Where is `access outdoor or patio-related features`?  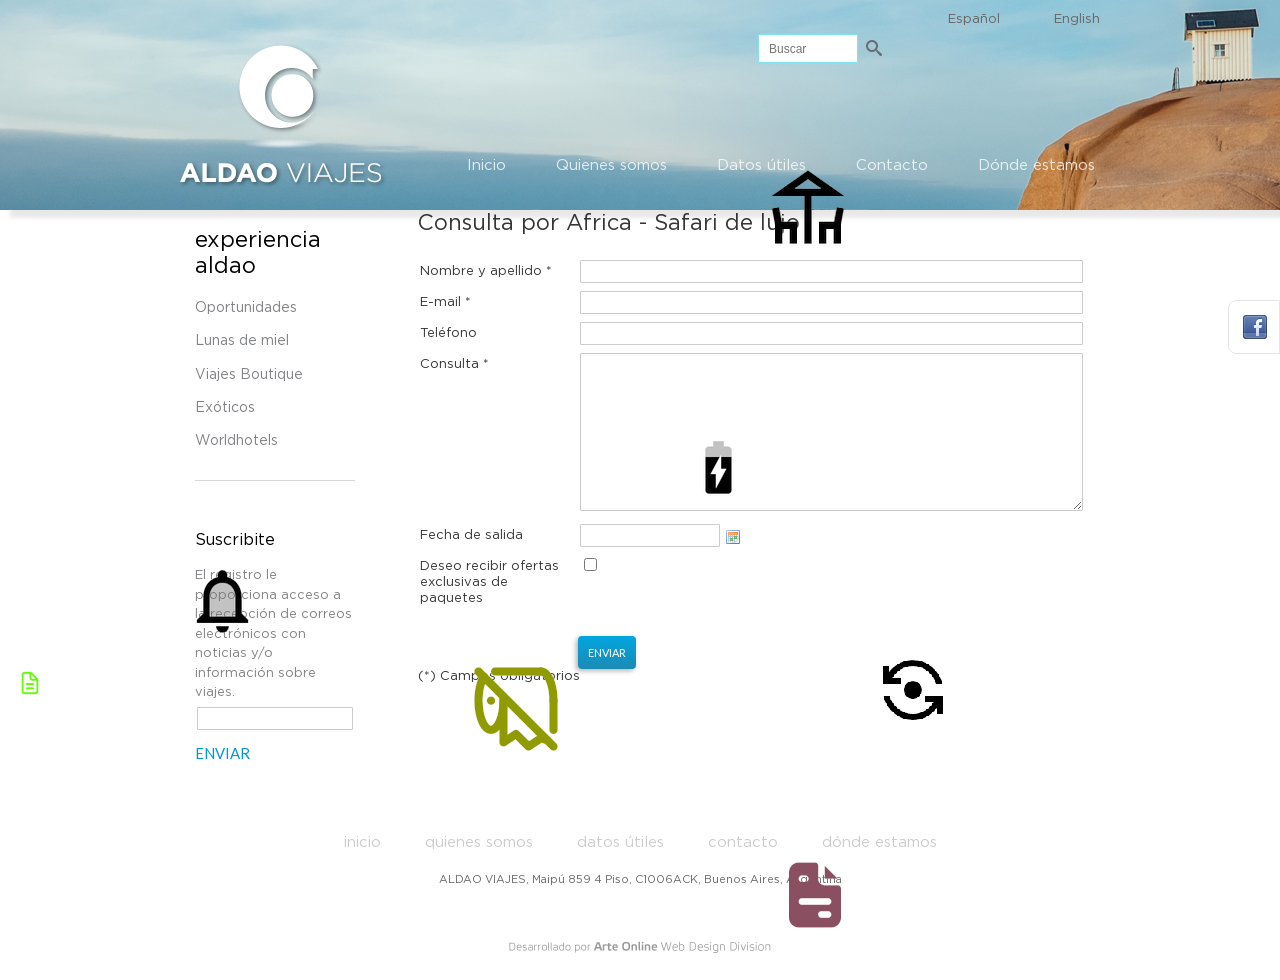 access outdoor or patio-related features is located at coordinates (808, 207).